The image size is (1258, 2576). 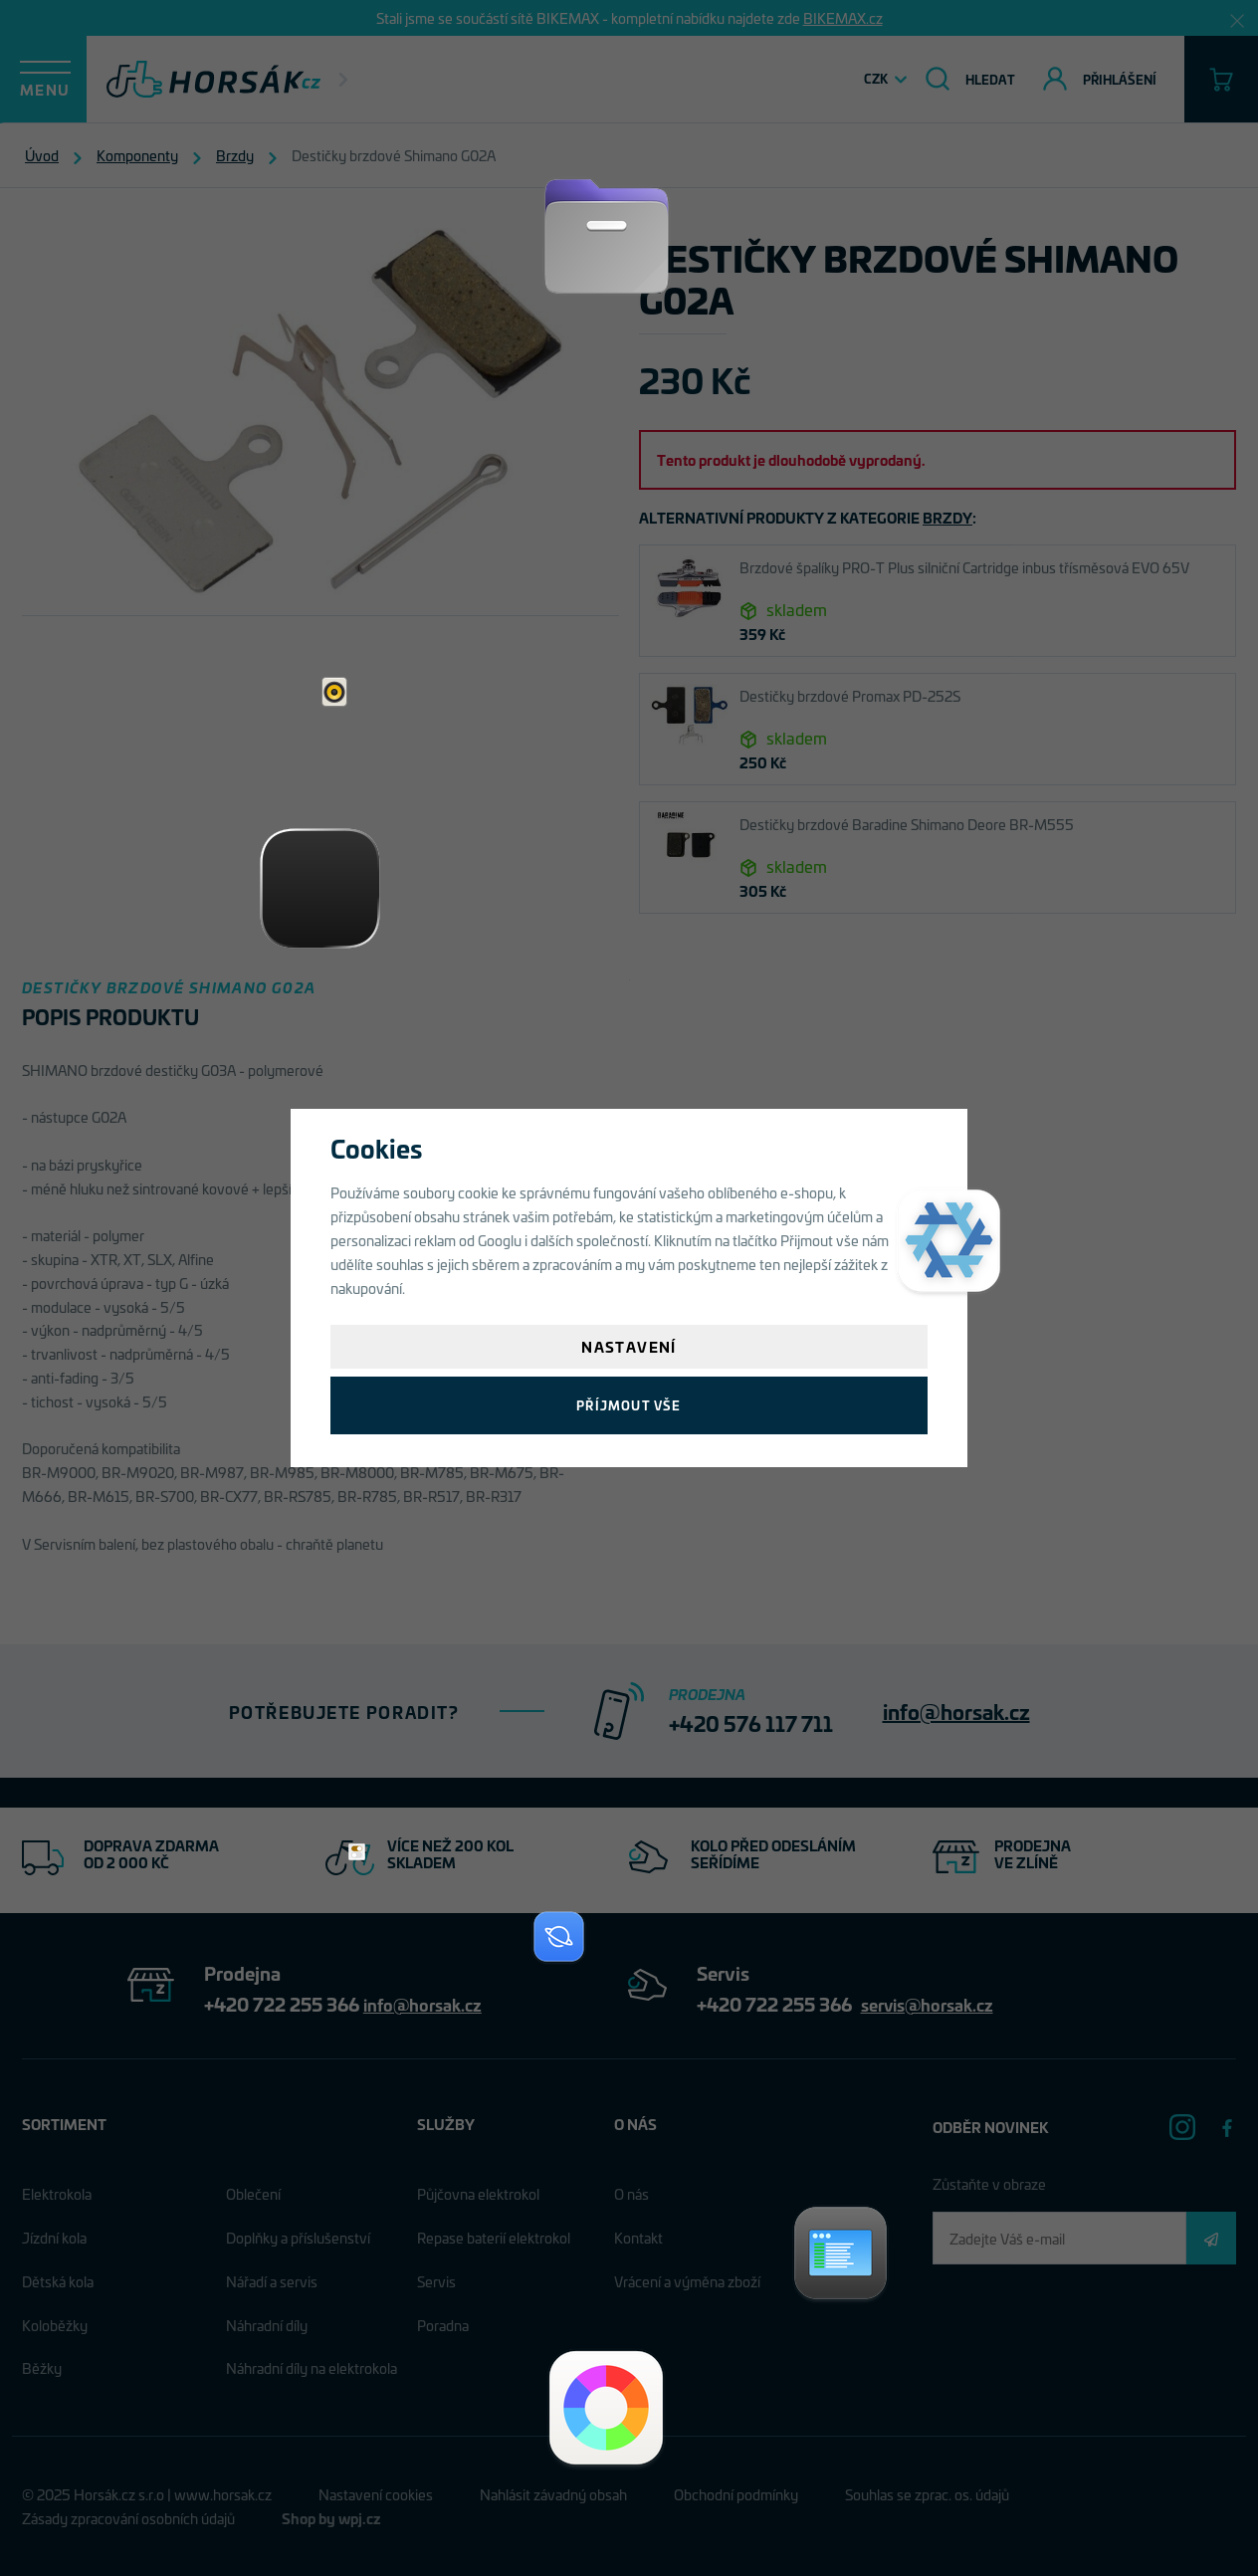 I want to click on open web browser preferences, so click(x=558, y=1937).